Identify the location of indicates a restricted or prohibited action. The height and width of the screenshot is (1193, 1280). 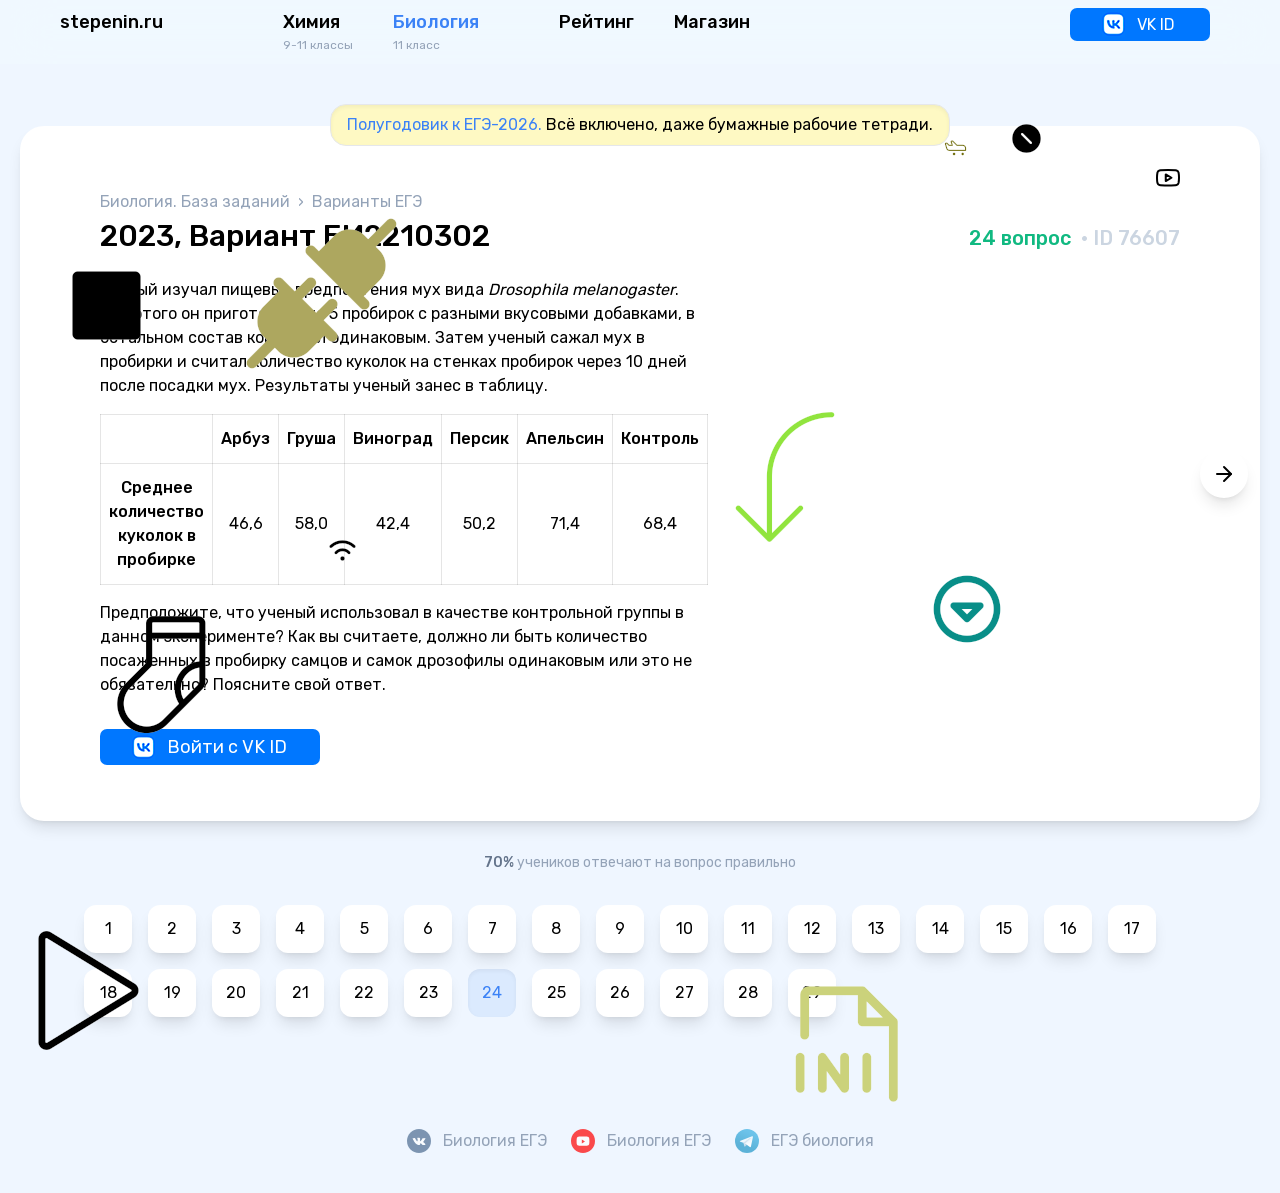
(1026, 138).